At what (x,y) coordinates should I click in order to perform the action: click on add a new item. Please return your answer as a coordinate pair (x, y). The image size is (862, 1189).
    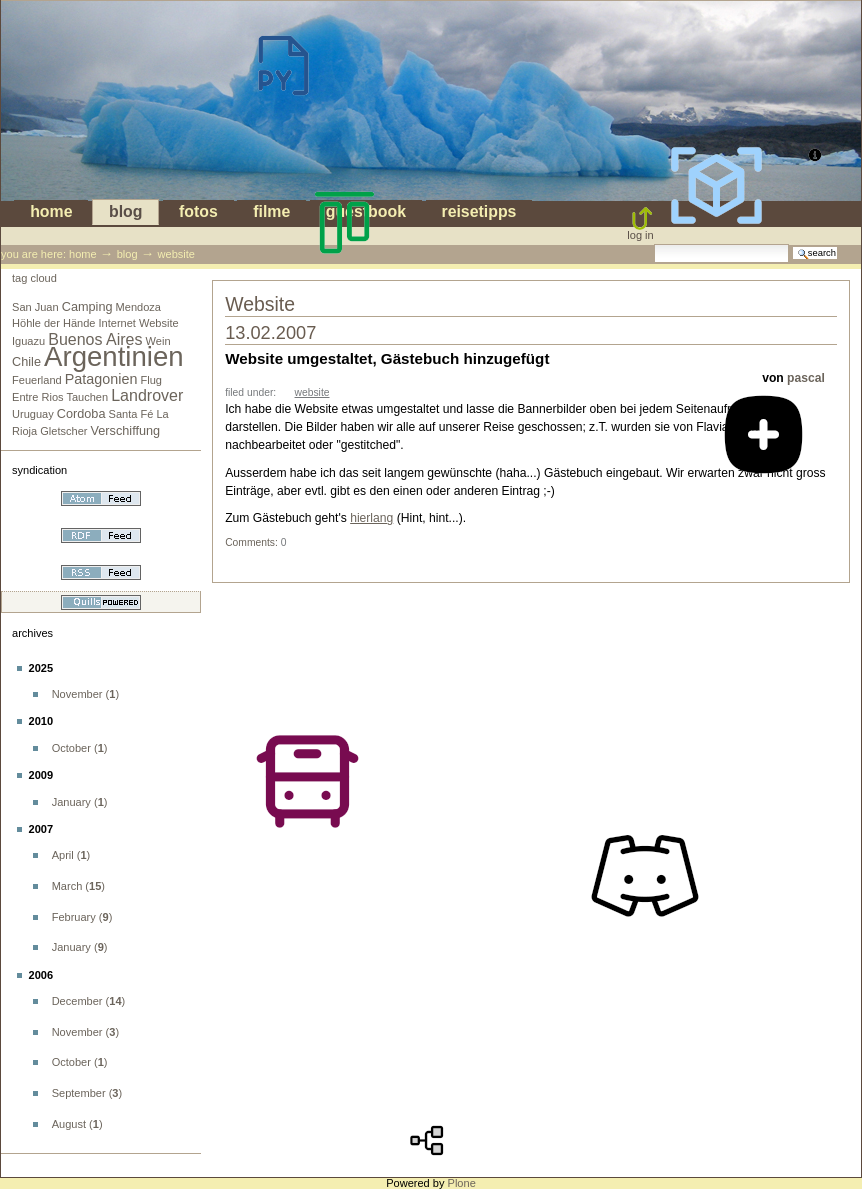
    Looking at the image, I should click on (763, 434).